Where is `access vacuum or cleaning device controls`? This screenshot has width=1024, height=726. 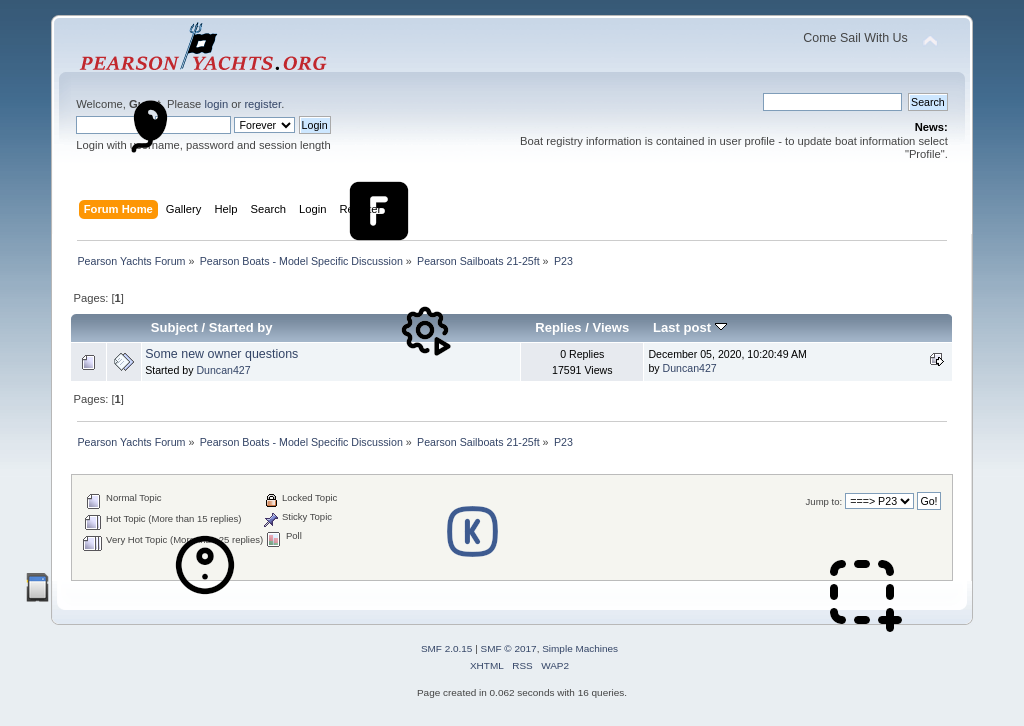 access vacuum or cleaning device controls is located at coordinates (205, 565).